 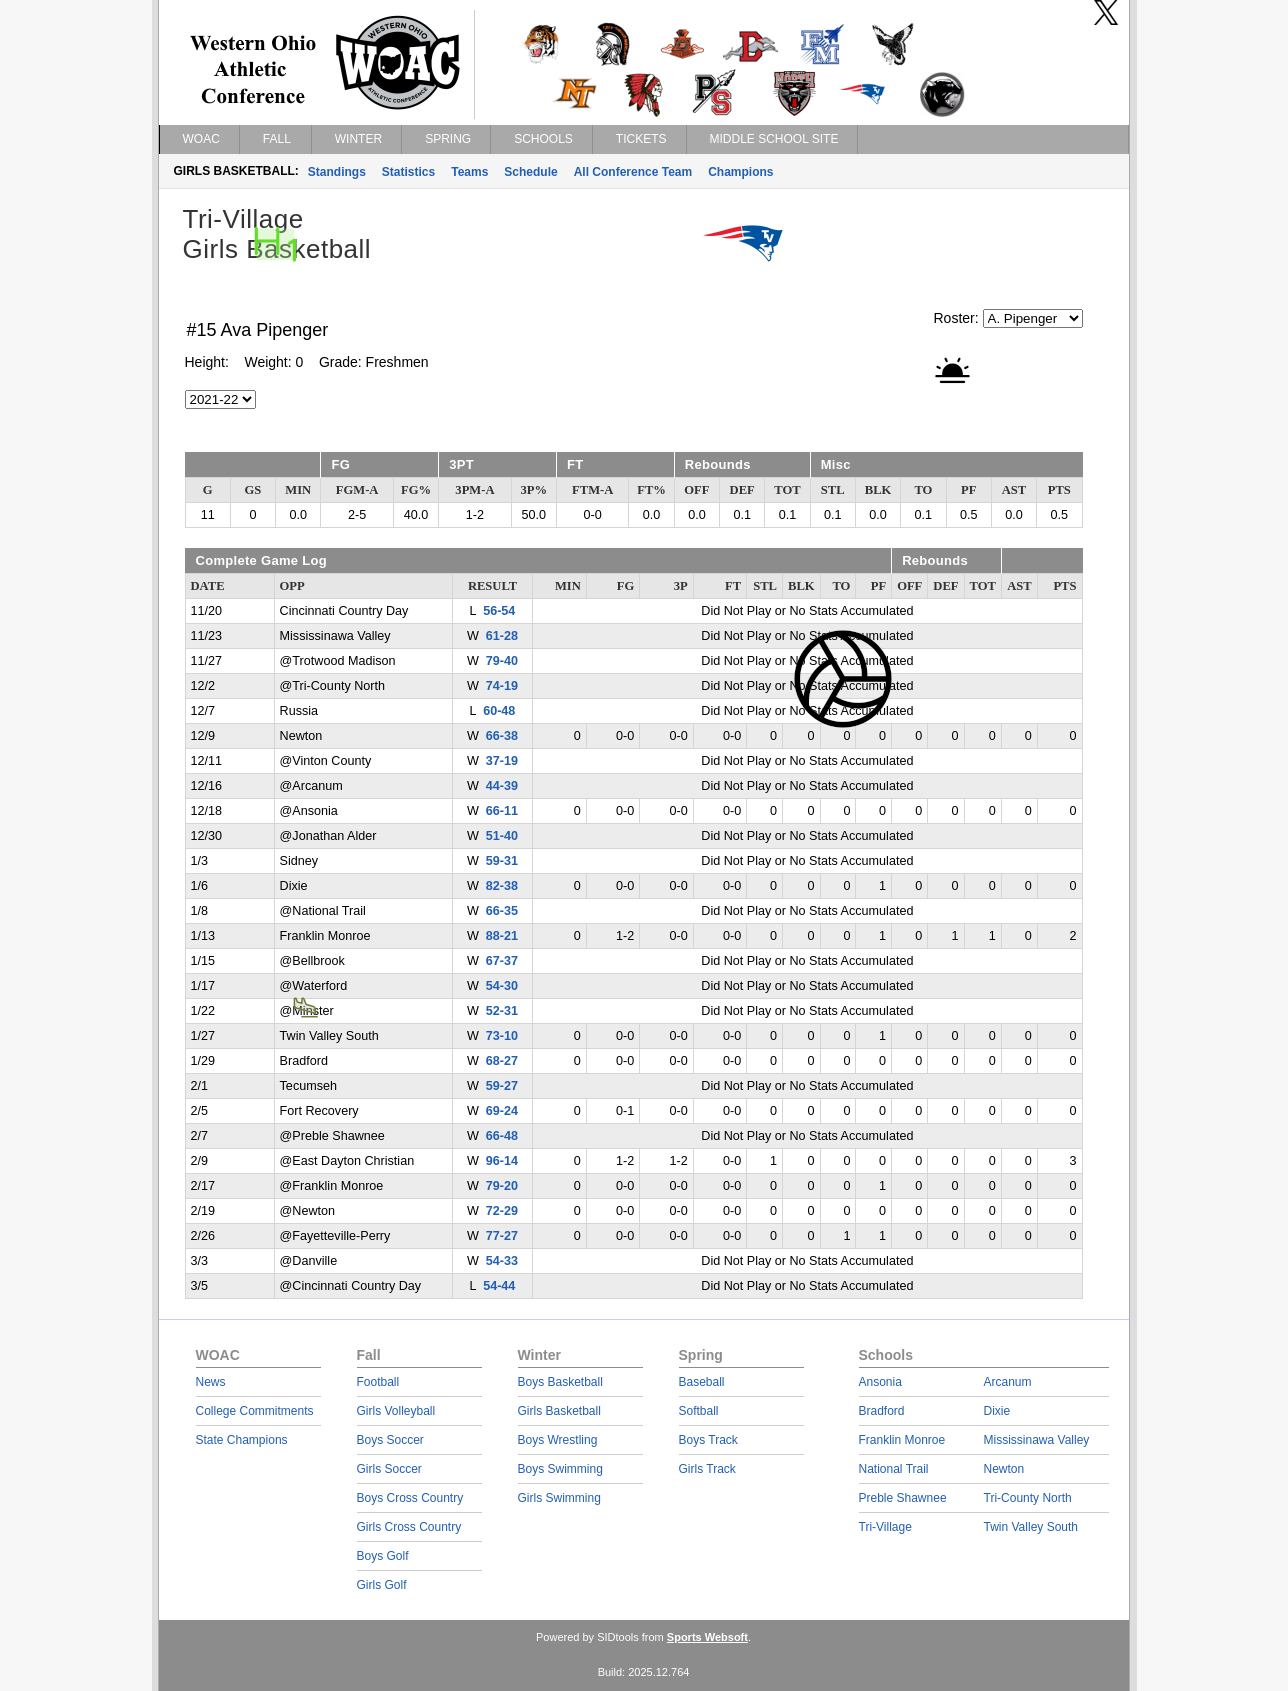 I want to click on format text as heading level 1, so click(x=274, y=243).